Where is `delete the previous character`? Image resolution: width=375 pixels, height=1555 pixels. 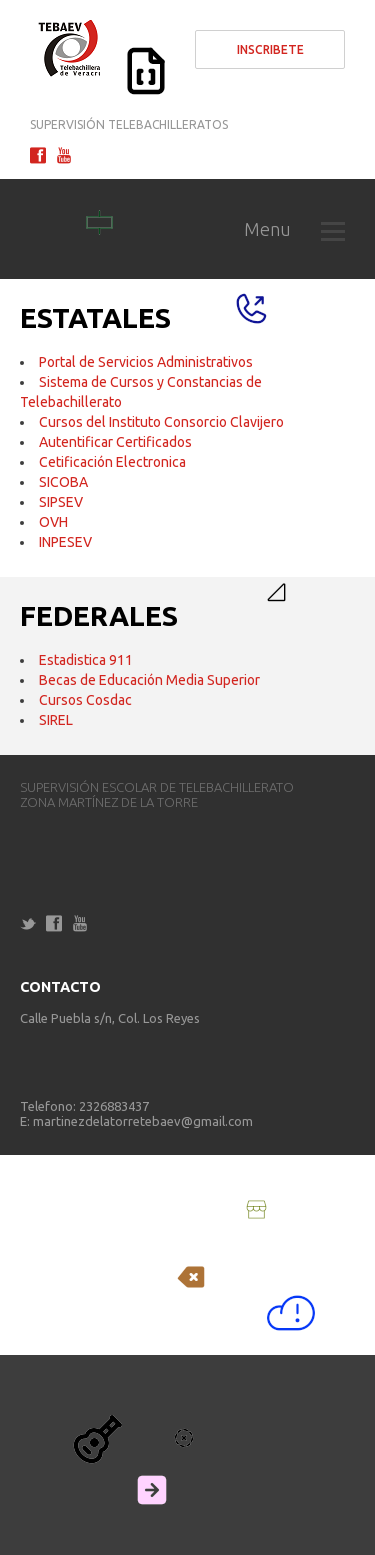
delete the previous character is located at coordinates (191, 1277).